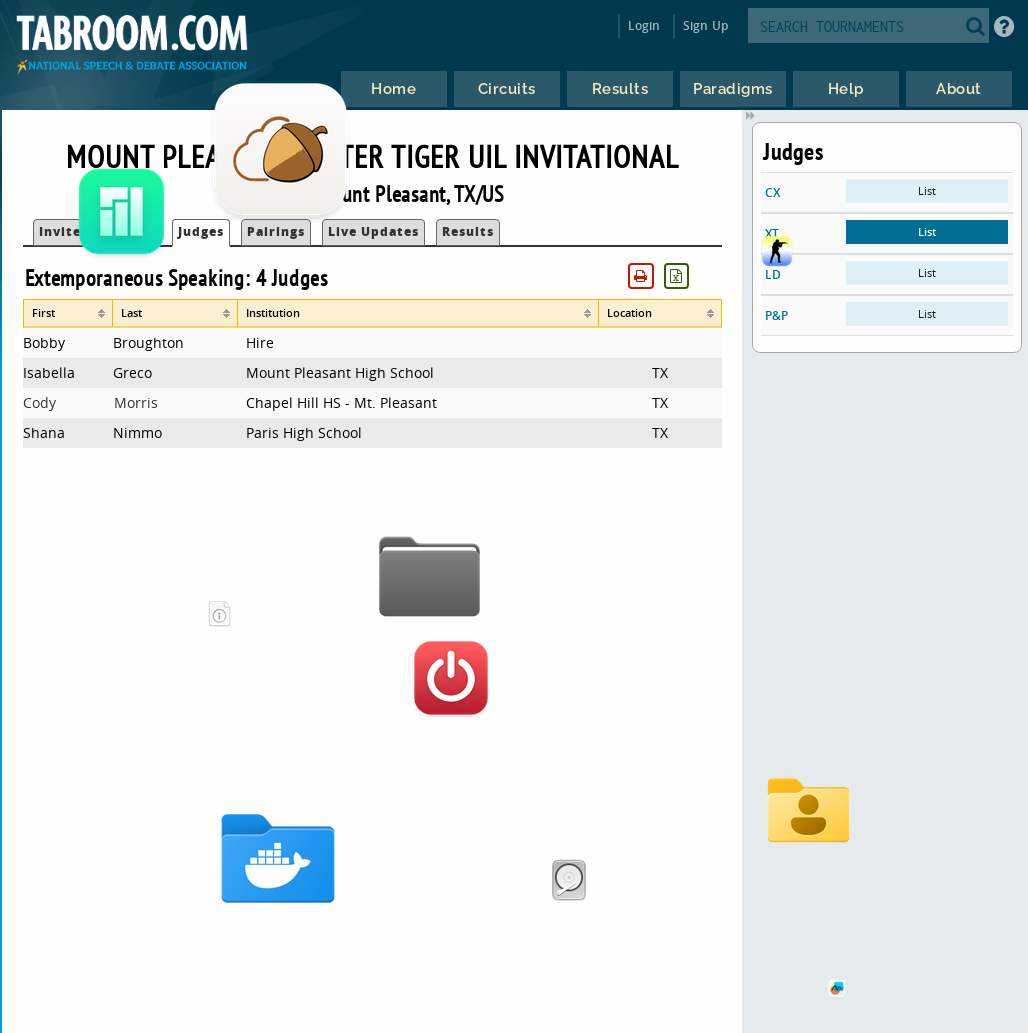 The width and height of the screenshot is (1028, 1033). What do you see at coordinates (777, 251) in the screenshot?
I see `launch counter-strike` at bounding box center [777, 251].